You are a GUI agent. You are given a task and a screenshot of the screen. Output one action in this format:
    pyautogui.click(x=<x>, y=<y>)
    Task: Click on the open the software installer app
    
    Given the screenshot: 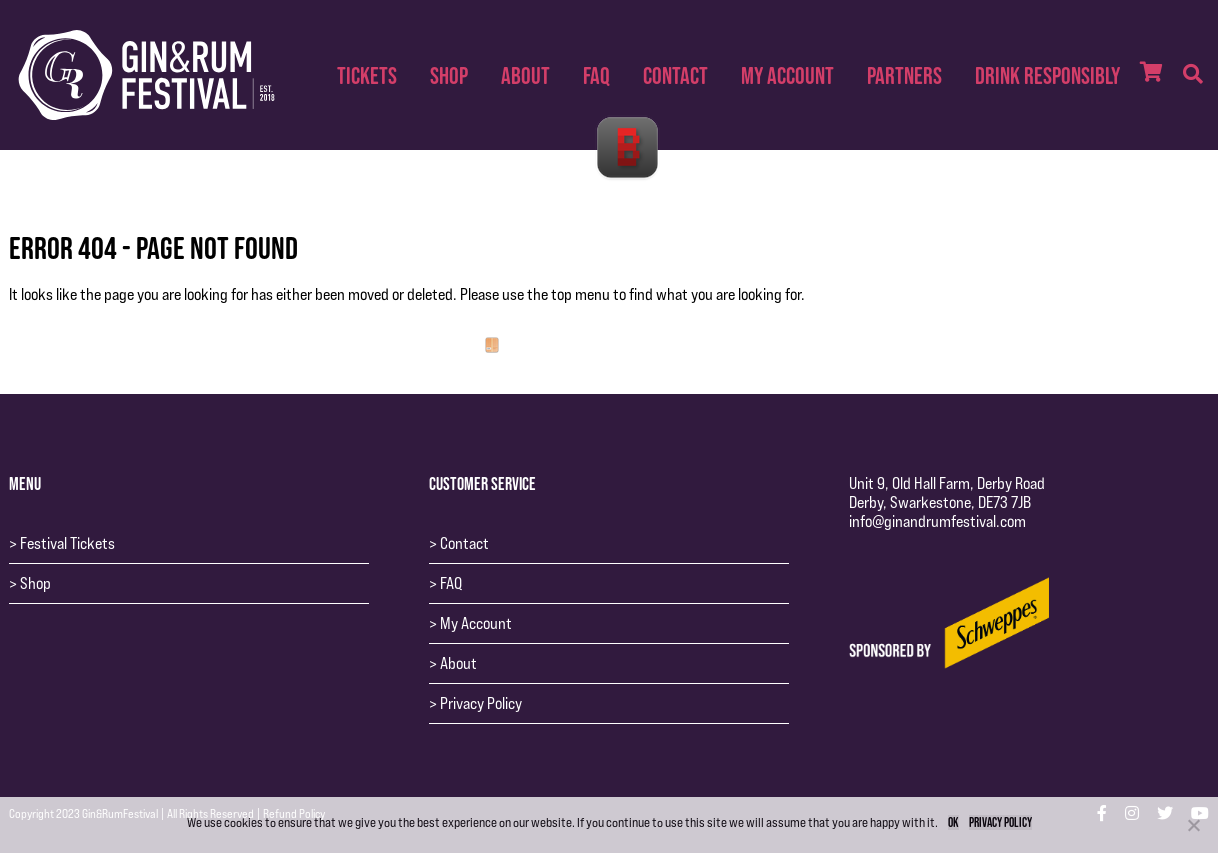 What is the action you would take?
    pyautogui.click(x=492, y=345)
    